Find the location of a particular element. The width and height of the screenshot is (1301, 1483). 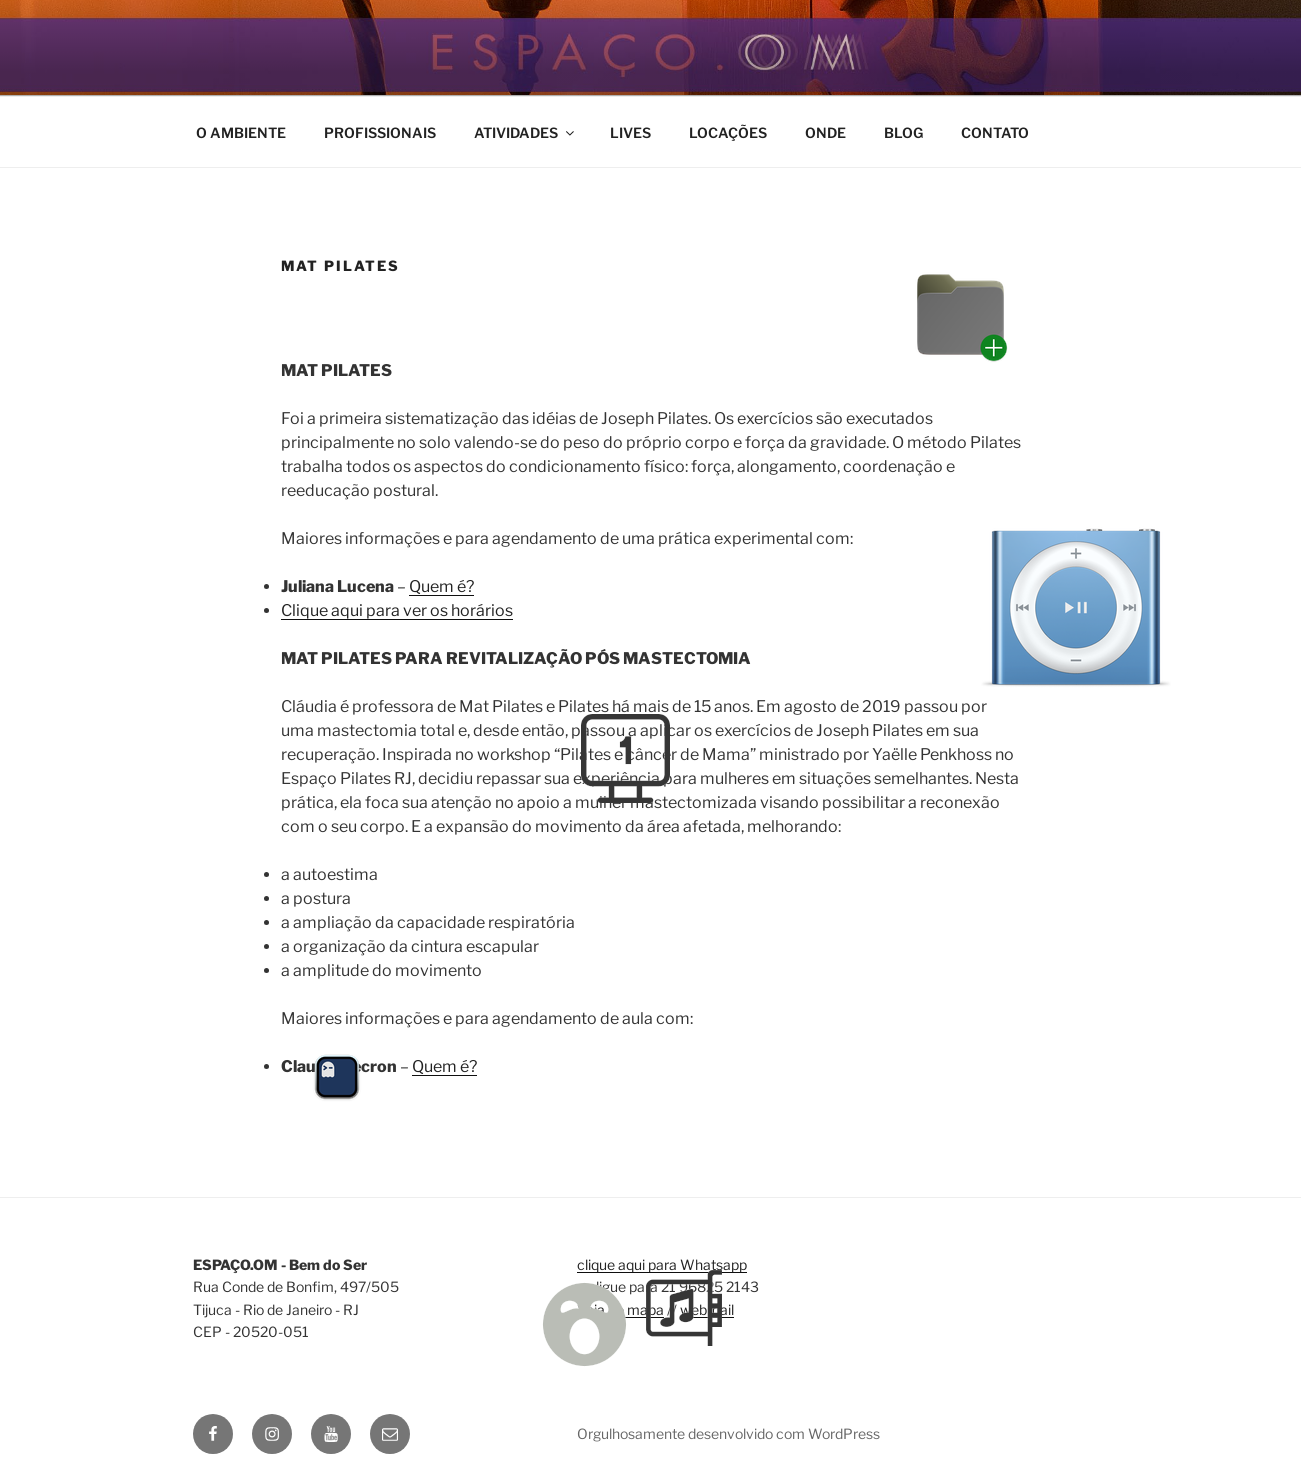

access sound card or audio device settings is located at coordinates (684, 1308).